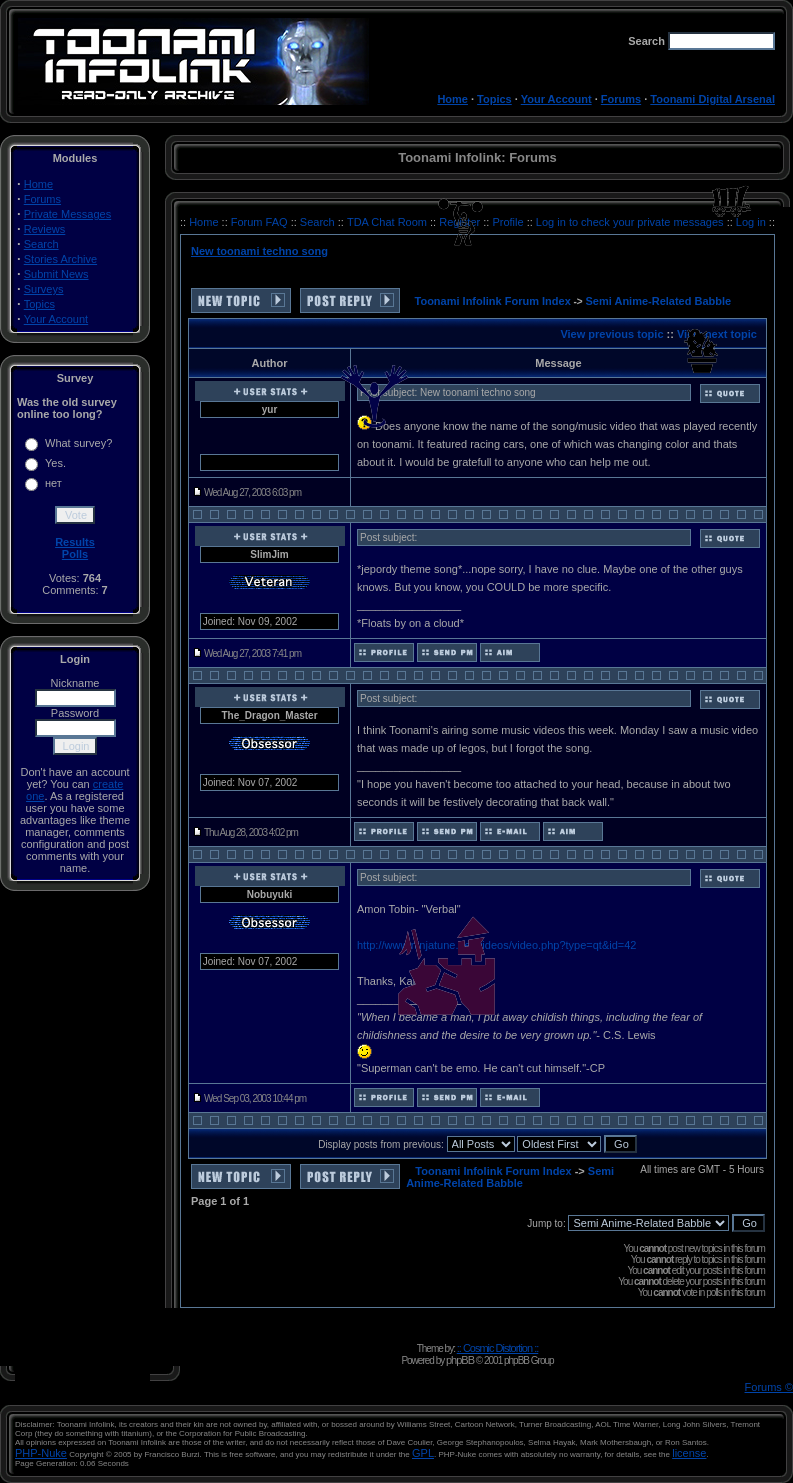 This screenshot has height=1483, width=793. What do you see at coordinates (374, 394) in the screenshot?
I see `indicates a trap or hazard in gameplay` at bounding box center [374, 394].